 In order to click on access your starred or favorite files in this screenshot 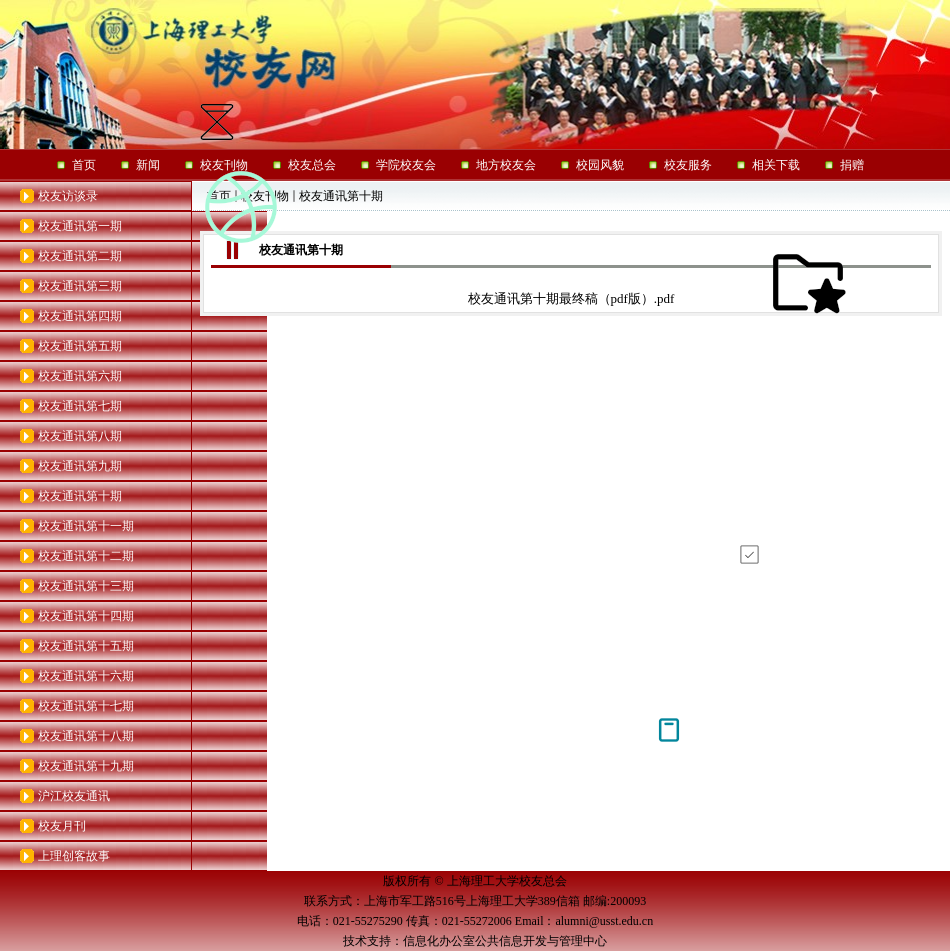, I will do `click(808, 281)`.